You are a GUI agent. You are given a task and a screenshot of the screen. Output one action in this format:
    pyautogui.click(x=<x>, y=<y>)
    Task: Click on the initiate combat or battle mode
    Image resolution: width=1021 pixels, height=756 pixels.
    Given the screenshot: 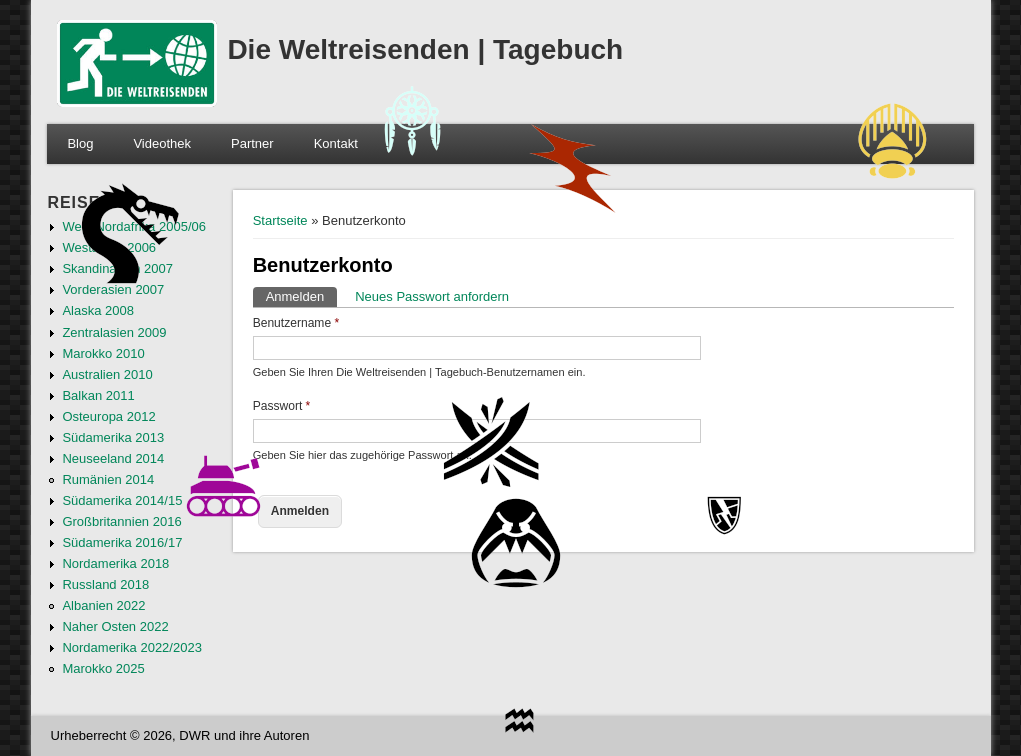 What is the action you would take?
    pyautogui.click(x=491, y=443)
    